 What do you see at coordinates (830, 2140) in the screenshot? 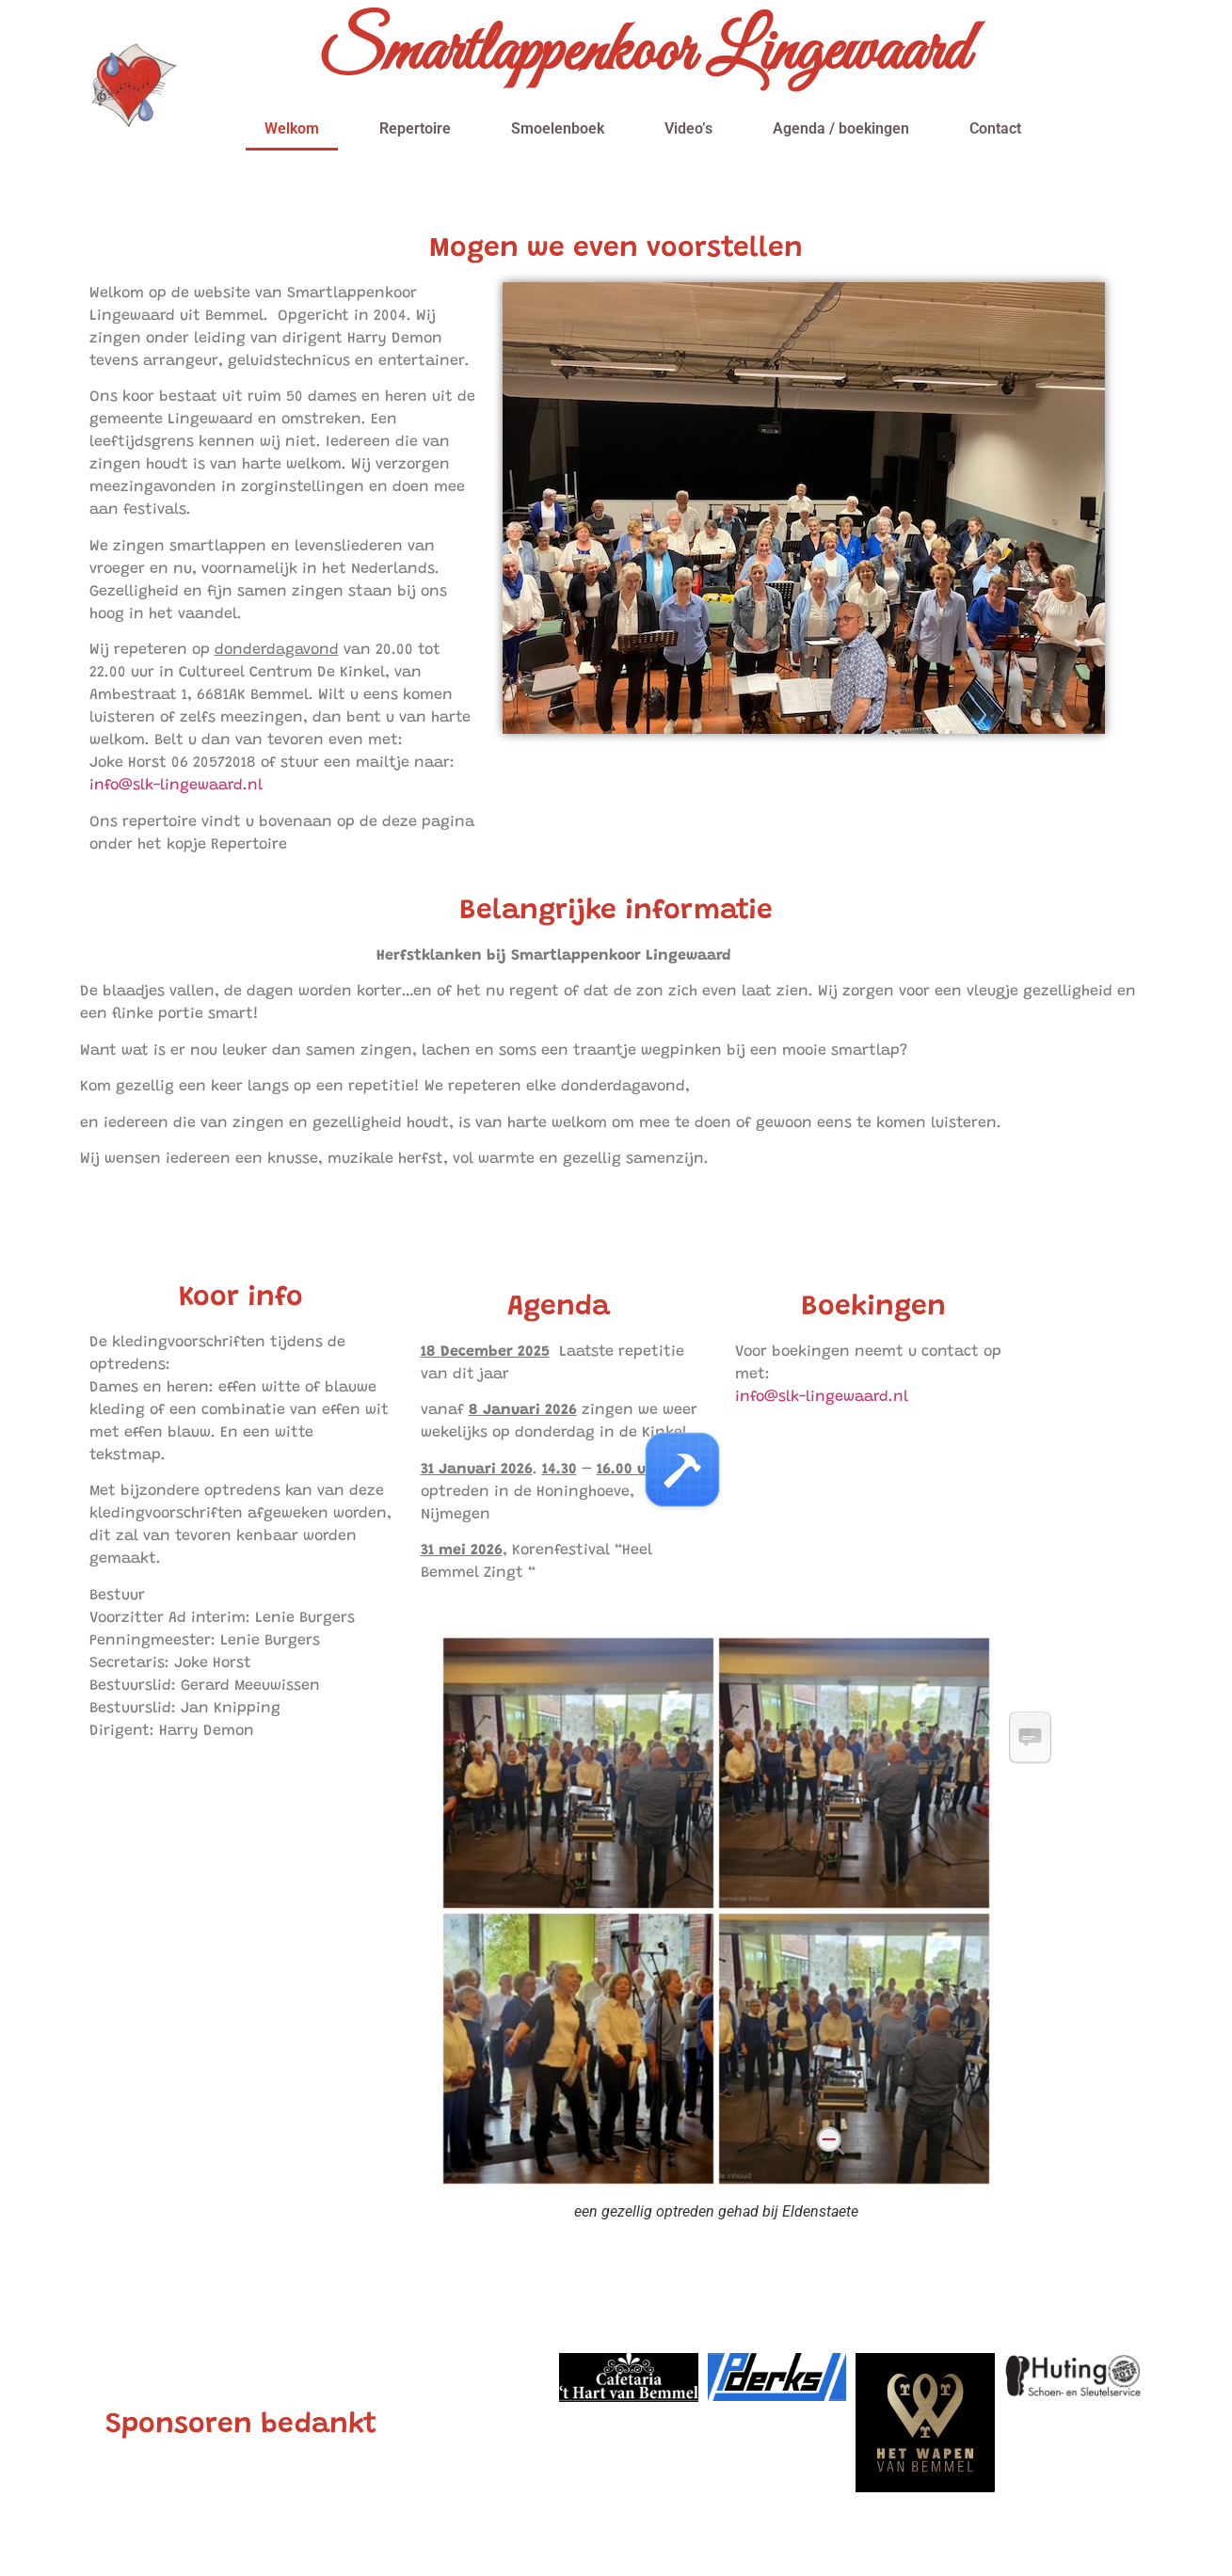
I see `zoom out of the current view` at bounding box center [830, 2140].